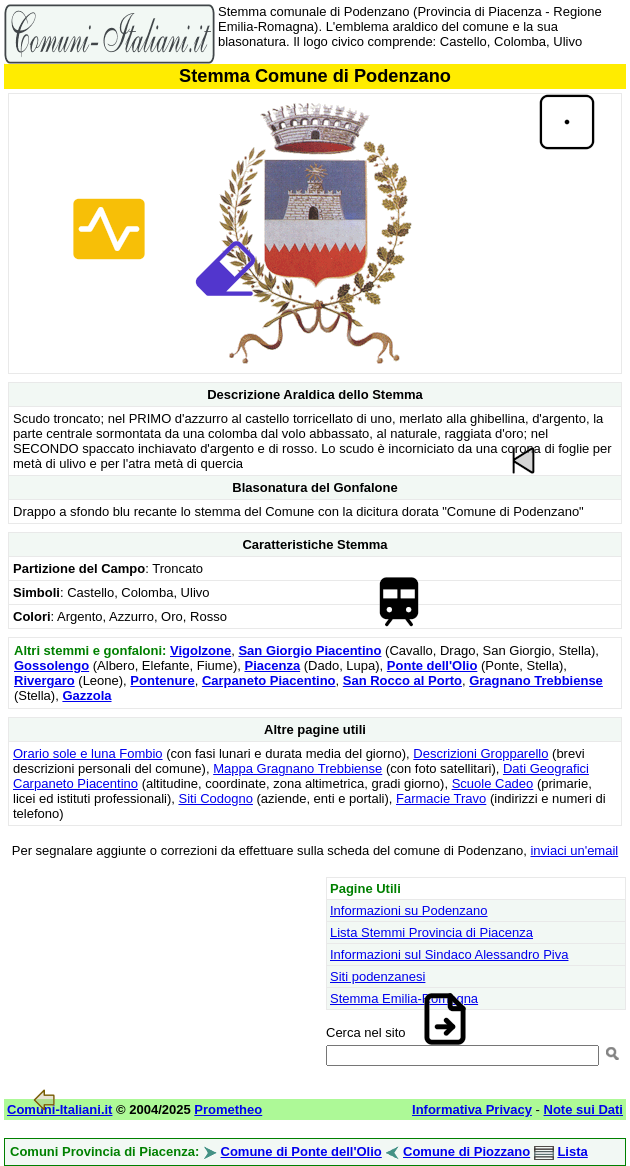  I want to click on erase or clear content, so click(225, 268).